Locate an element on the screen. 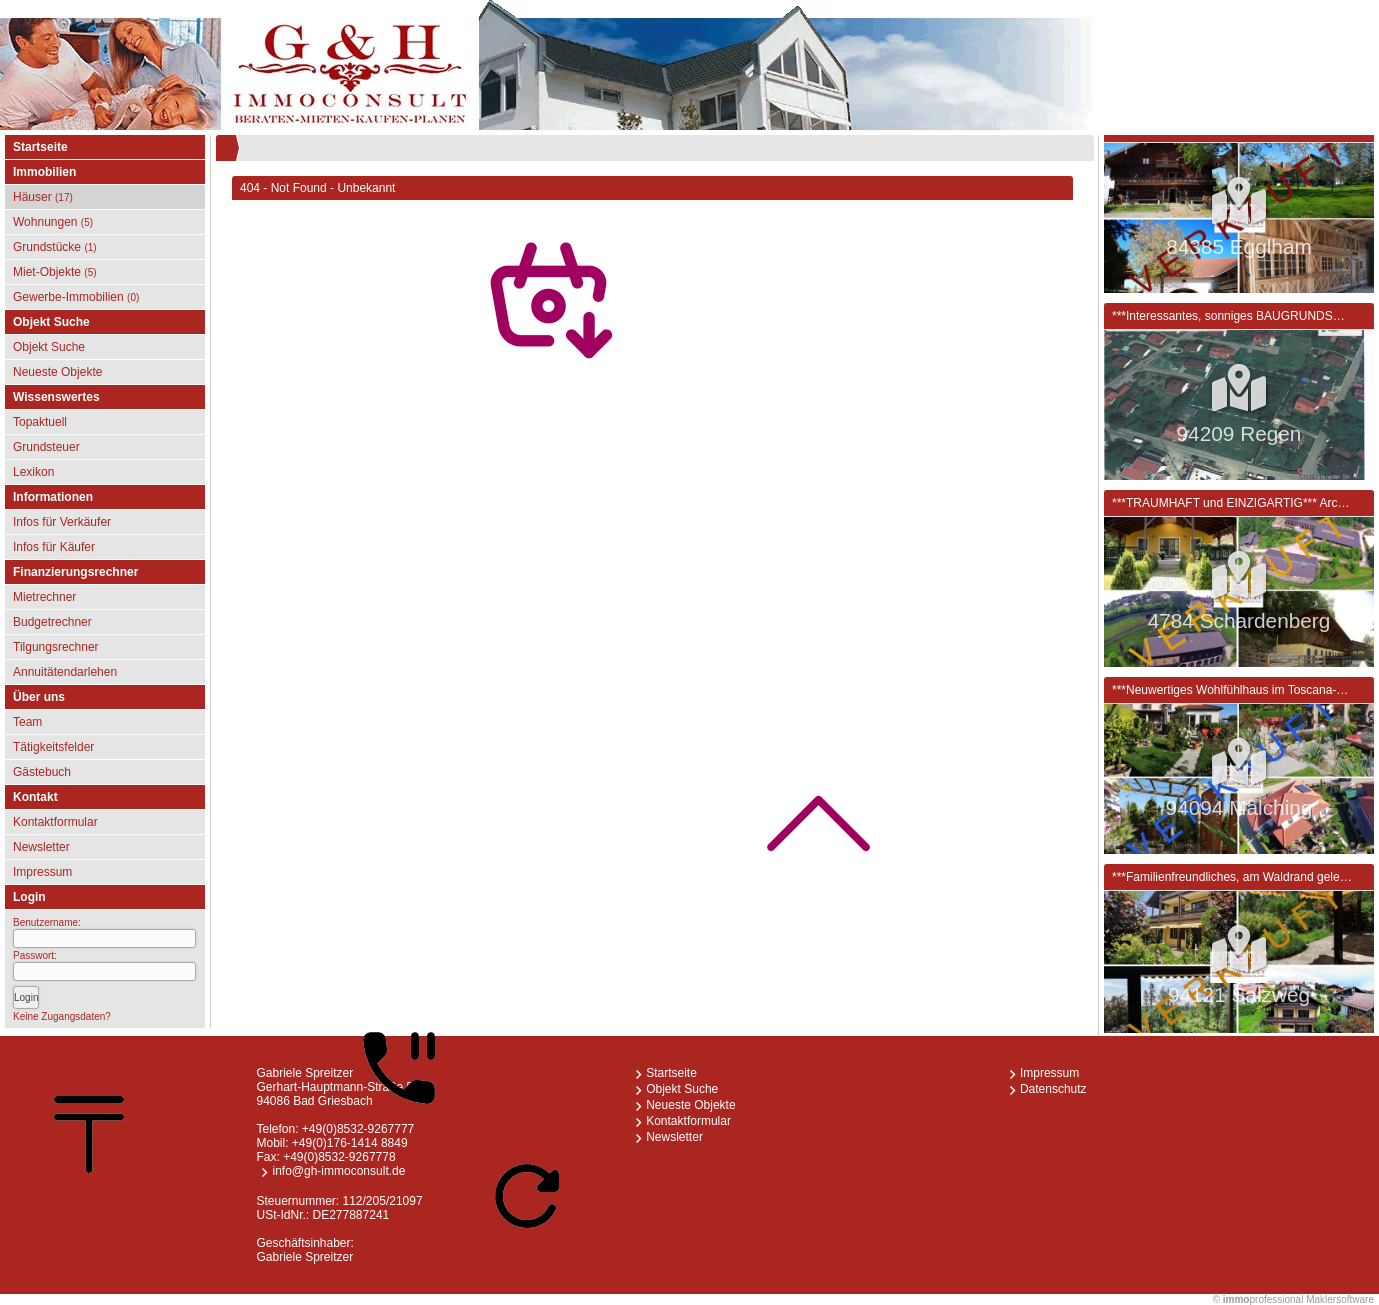 The image size is (1379, 1305). display prices in kazakhstani tenge is located at coordinates (89, 1131).